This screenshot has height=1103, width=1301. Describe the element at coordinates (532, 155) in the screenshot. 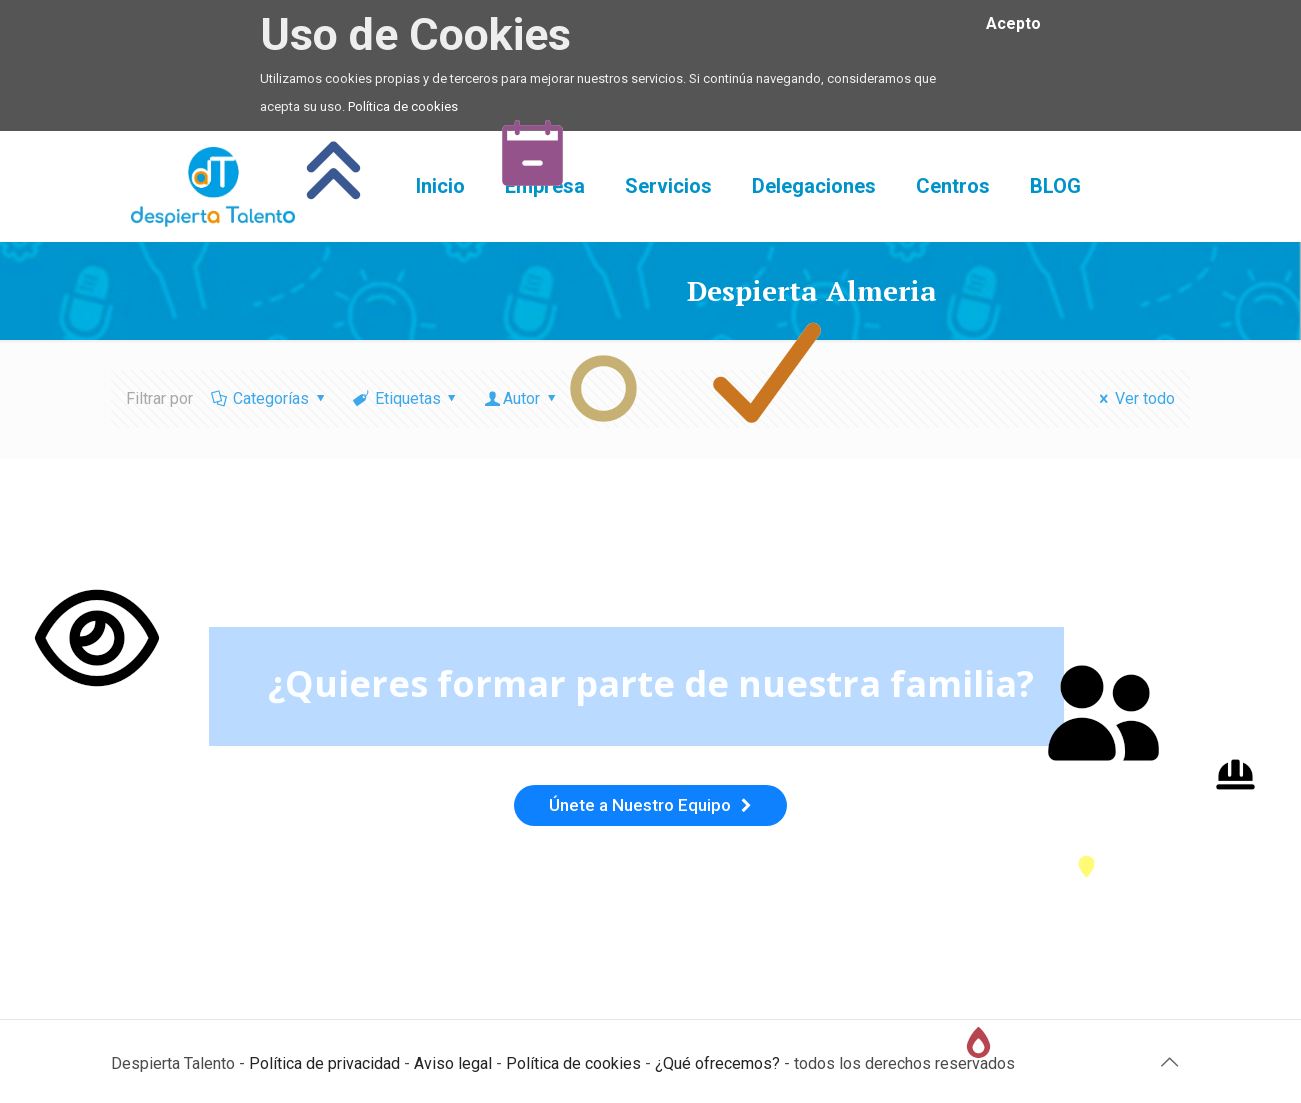

I see `remove an event from your calendar` at that location.